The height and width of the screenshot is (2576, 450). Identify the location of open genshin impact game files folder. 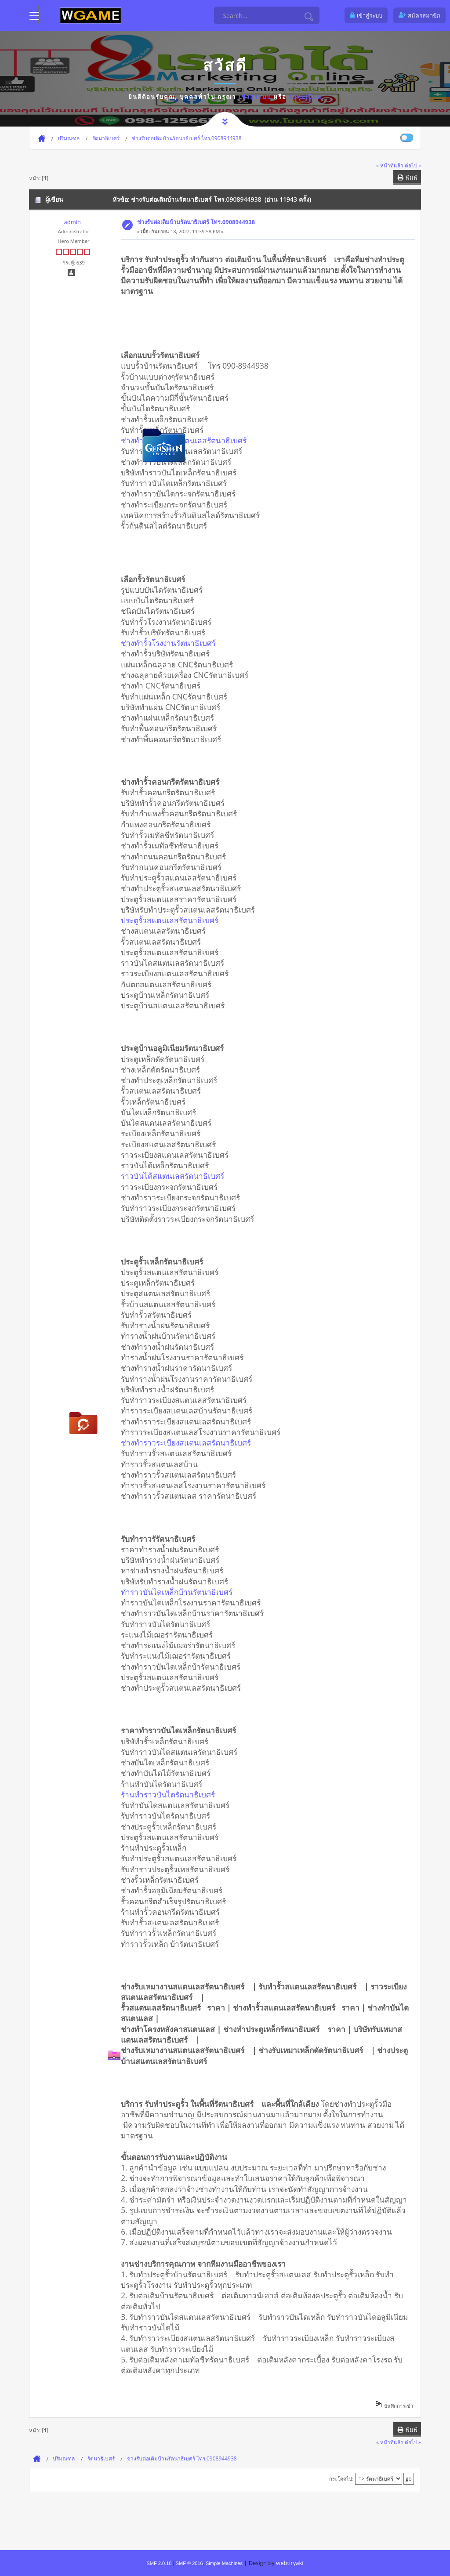
(163, 446).